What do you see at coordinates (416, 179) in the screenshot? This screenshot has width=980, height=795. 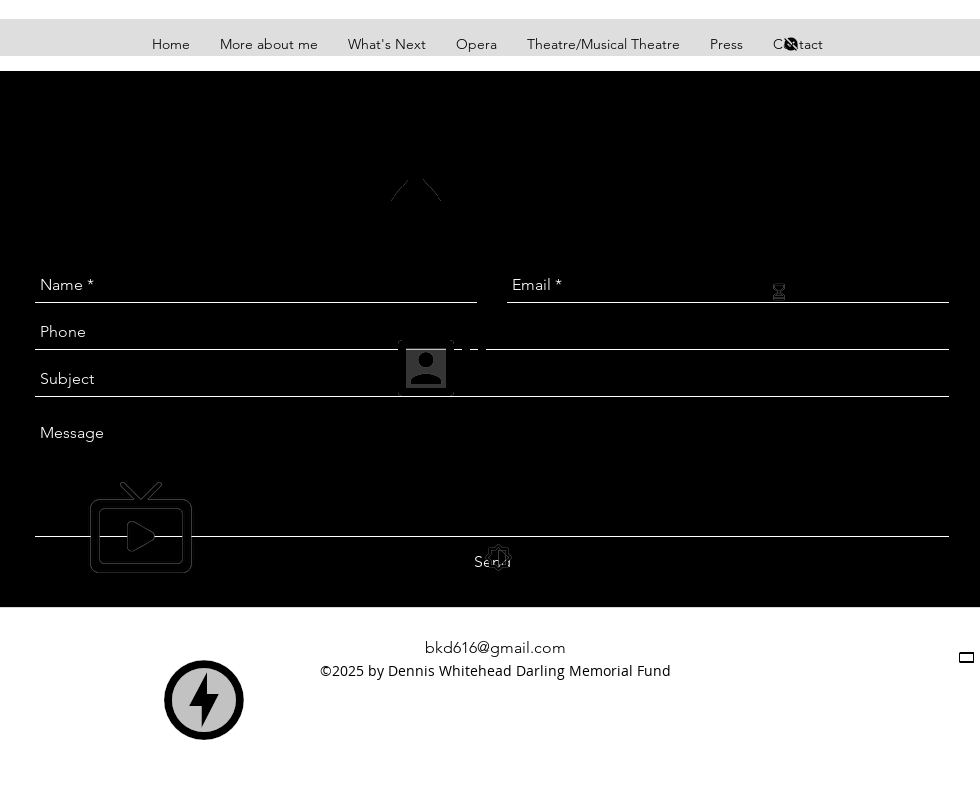 I see `compare two images side by side` at bounding box center [416, 179].